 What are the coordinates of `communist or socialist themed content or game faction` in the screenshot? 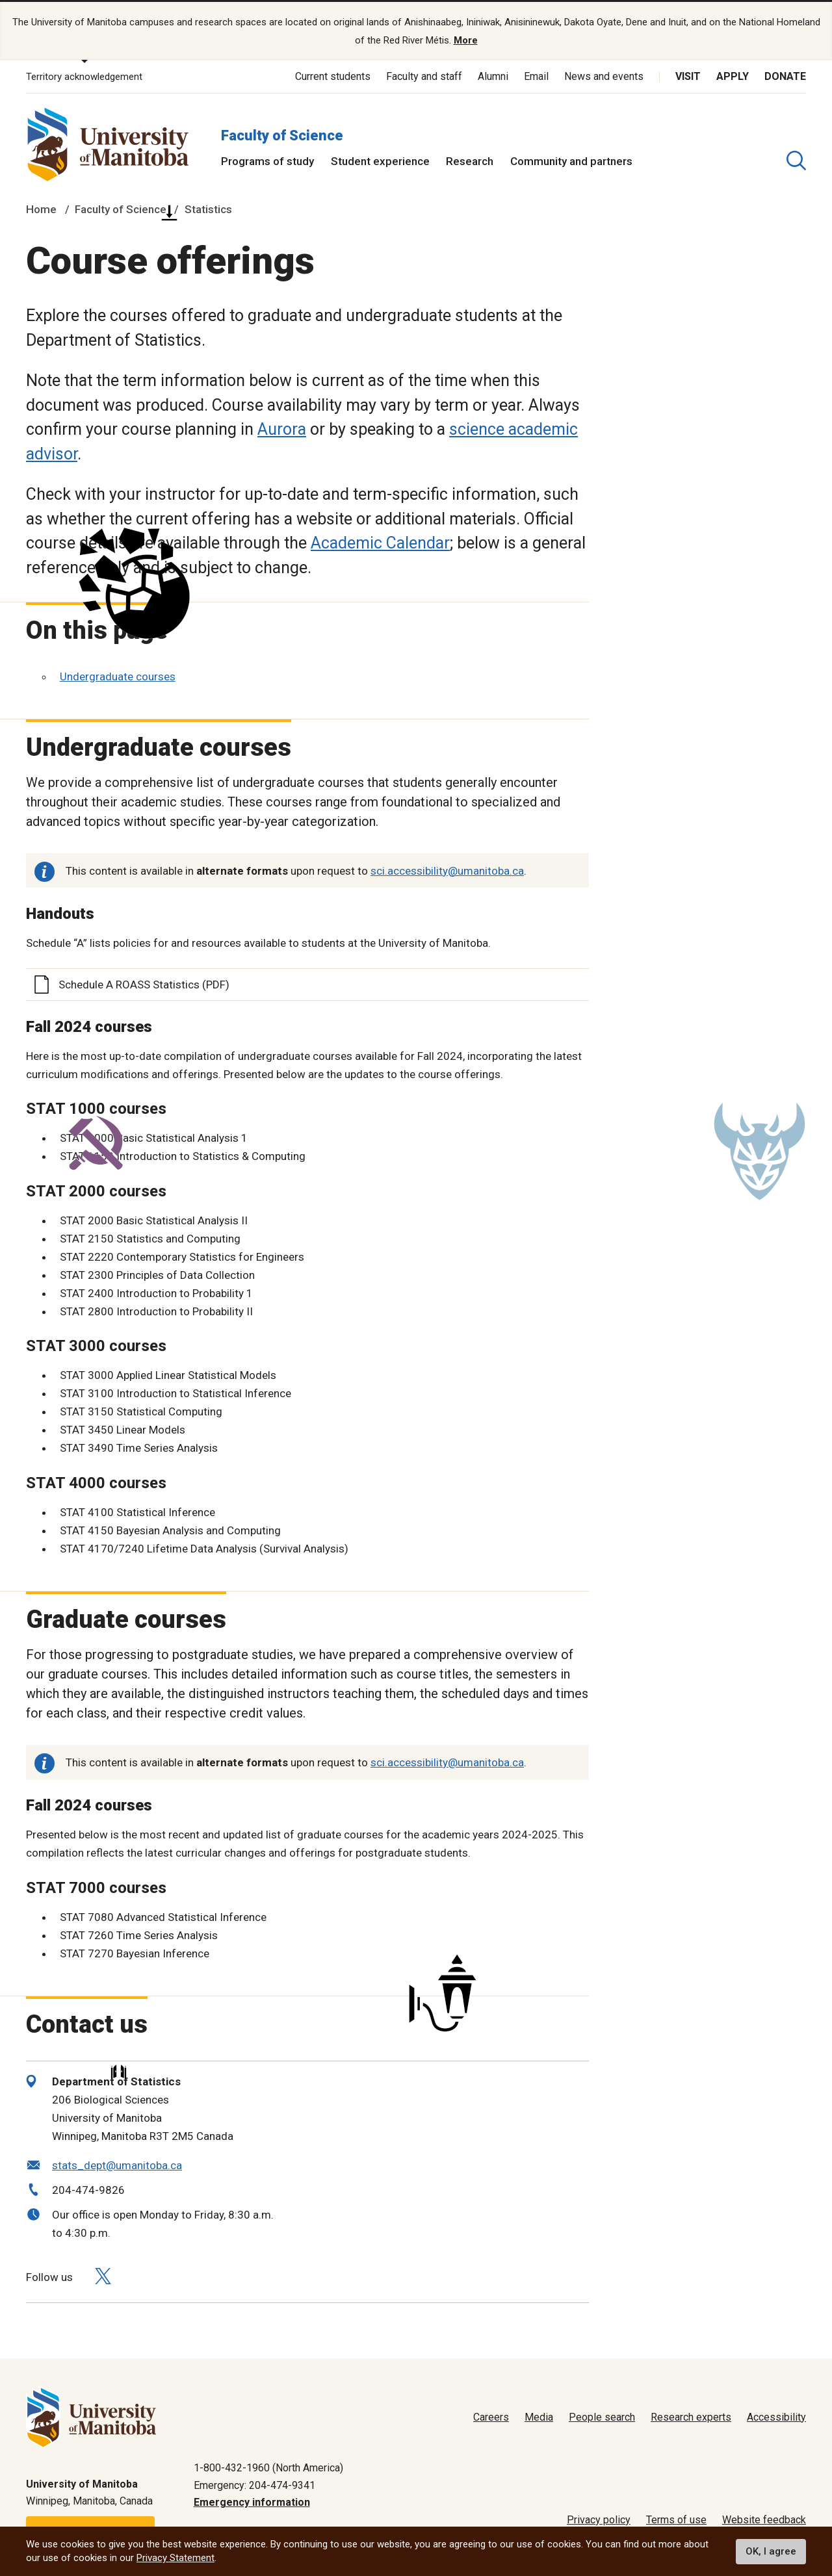 It's located at (96, 1142).